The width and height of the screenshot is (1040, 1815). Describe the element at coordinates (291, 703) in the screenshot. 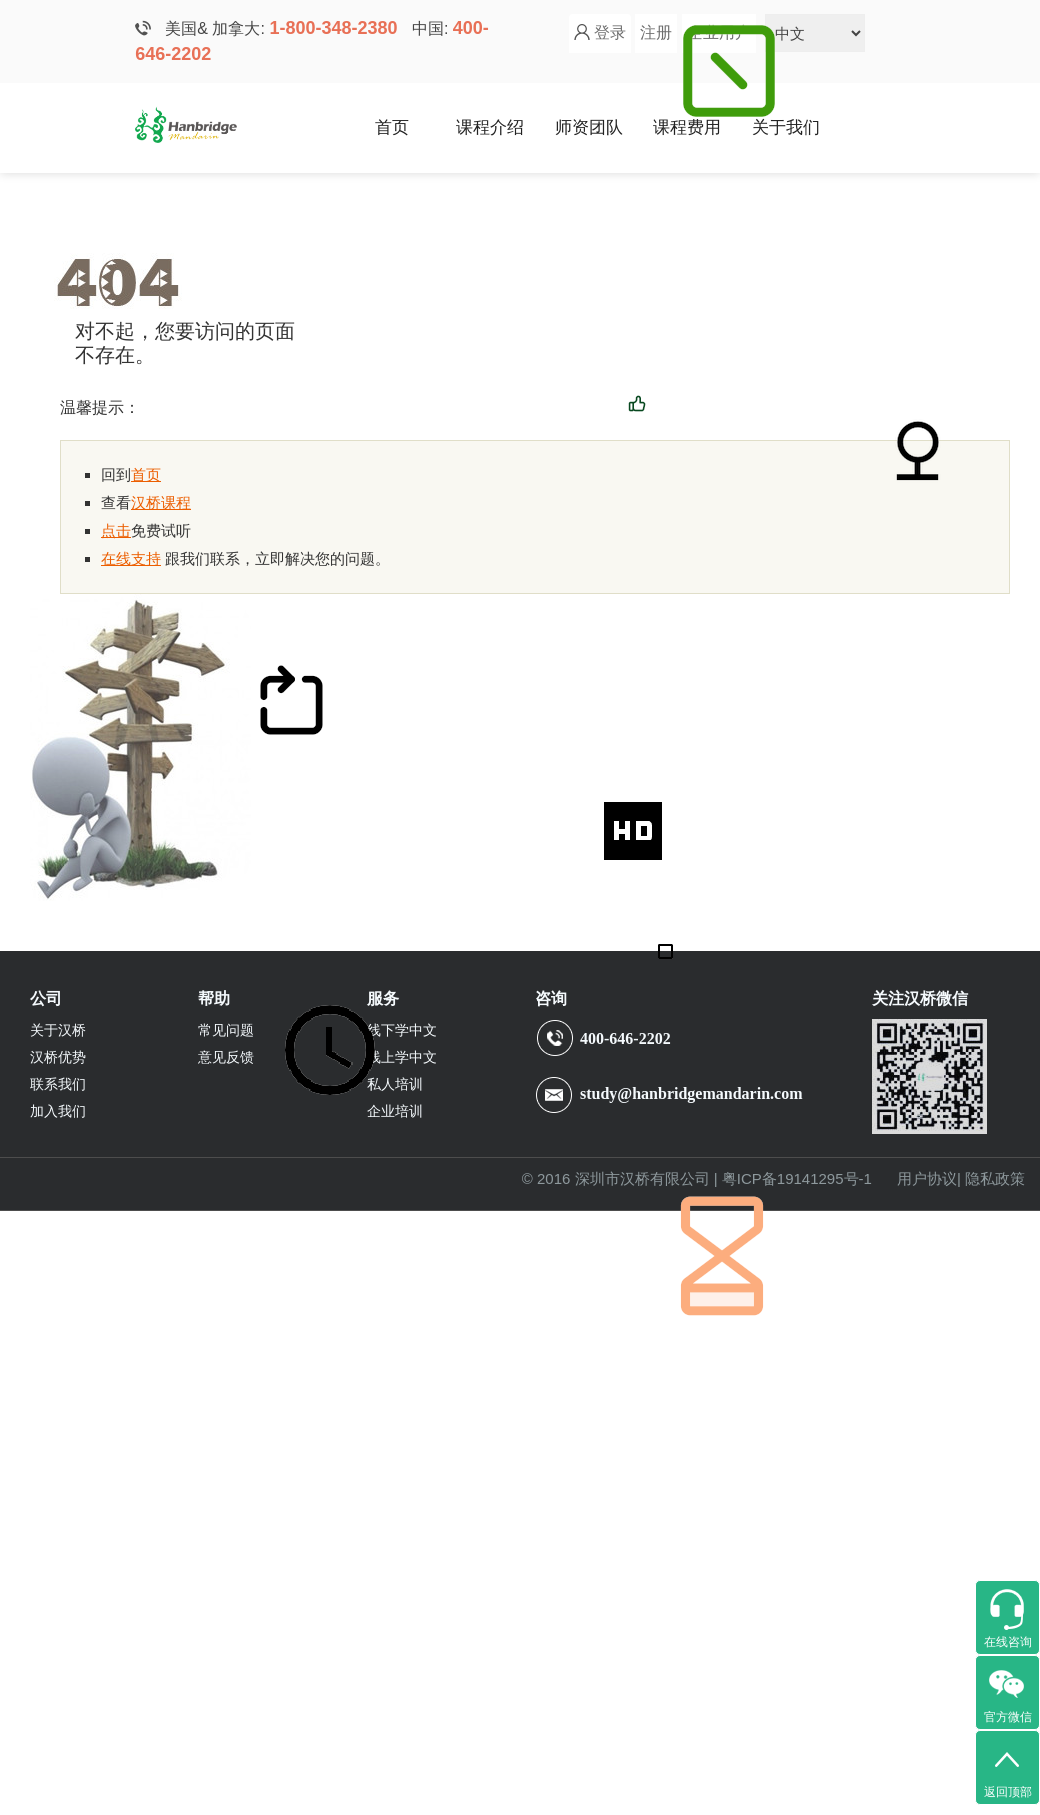

I see `rotate element clockwise` at that location.